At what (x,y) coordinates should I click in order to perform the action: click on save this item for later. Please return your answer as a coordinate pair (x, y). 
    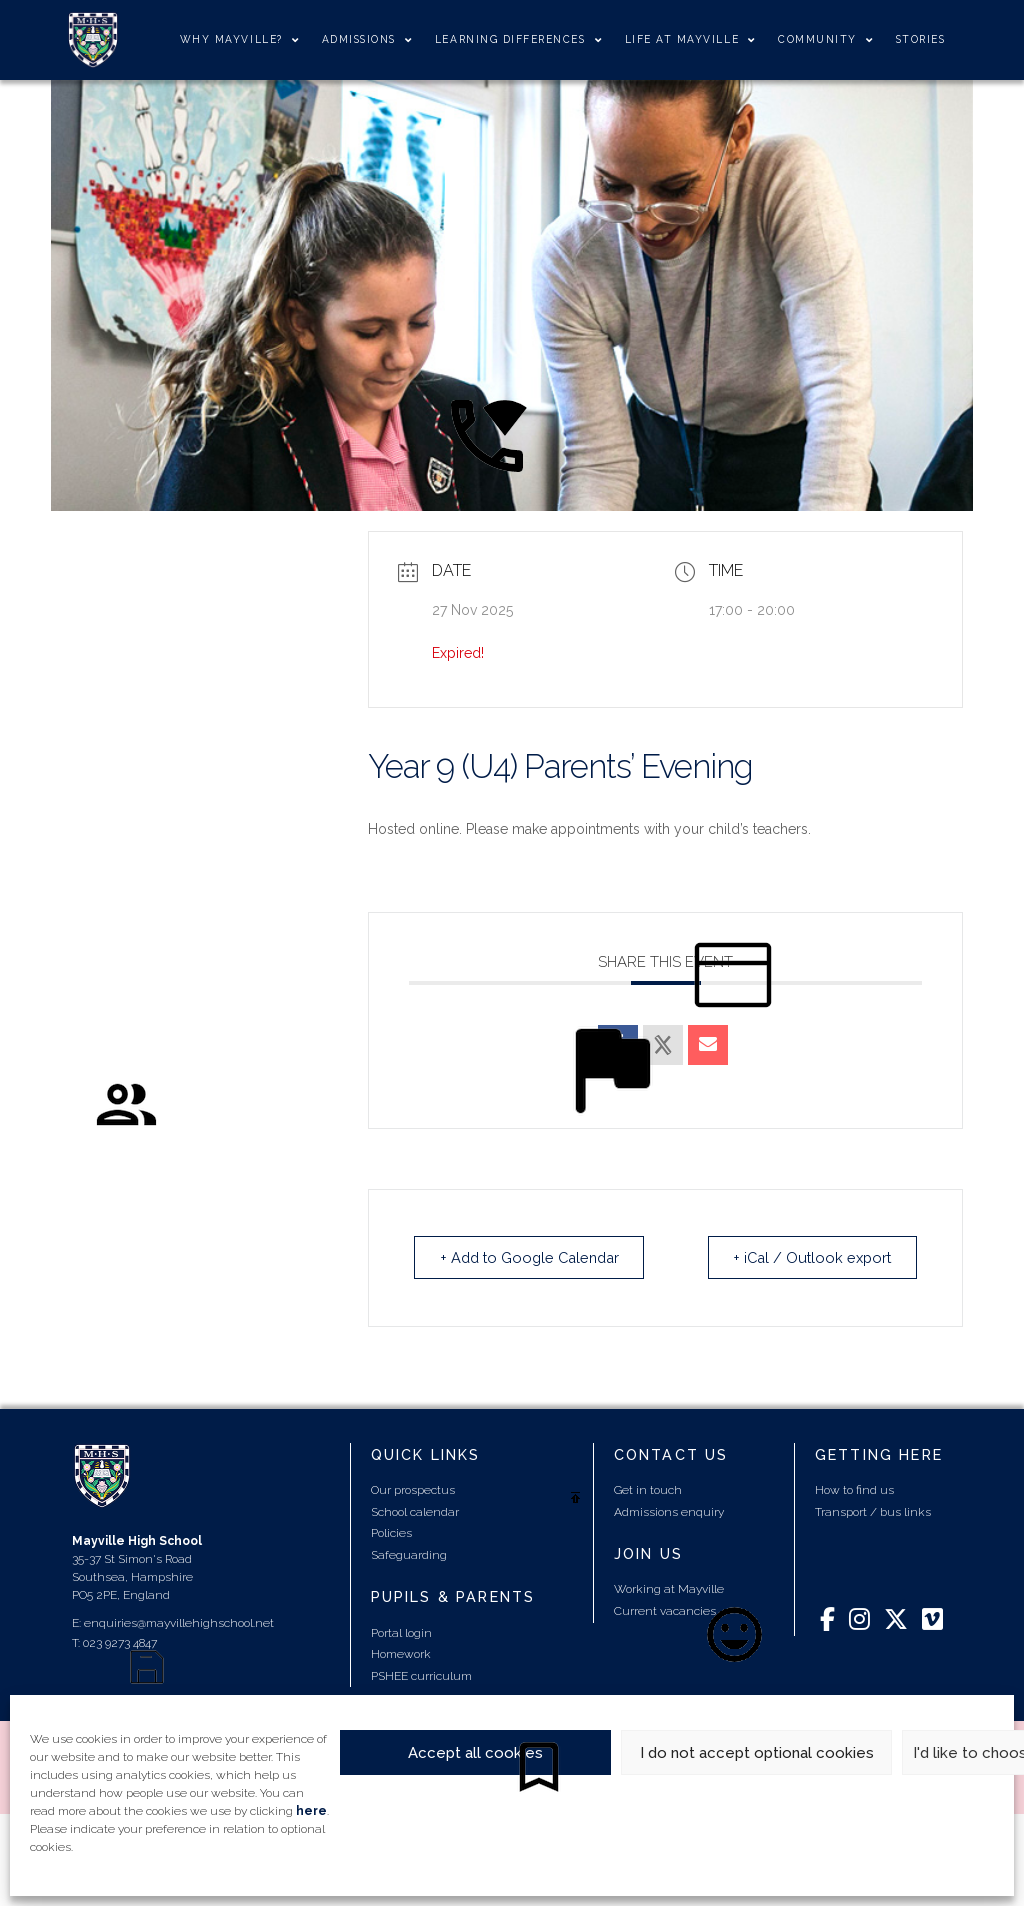
    Looking at the image, I should click on (539, 1767).